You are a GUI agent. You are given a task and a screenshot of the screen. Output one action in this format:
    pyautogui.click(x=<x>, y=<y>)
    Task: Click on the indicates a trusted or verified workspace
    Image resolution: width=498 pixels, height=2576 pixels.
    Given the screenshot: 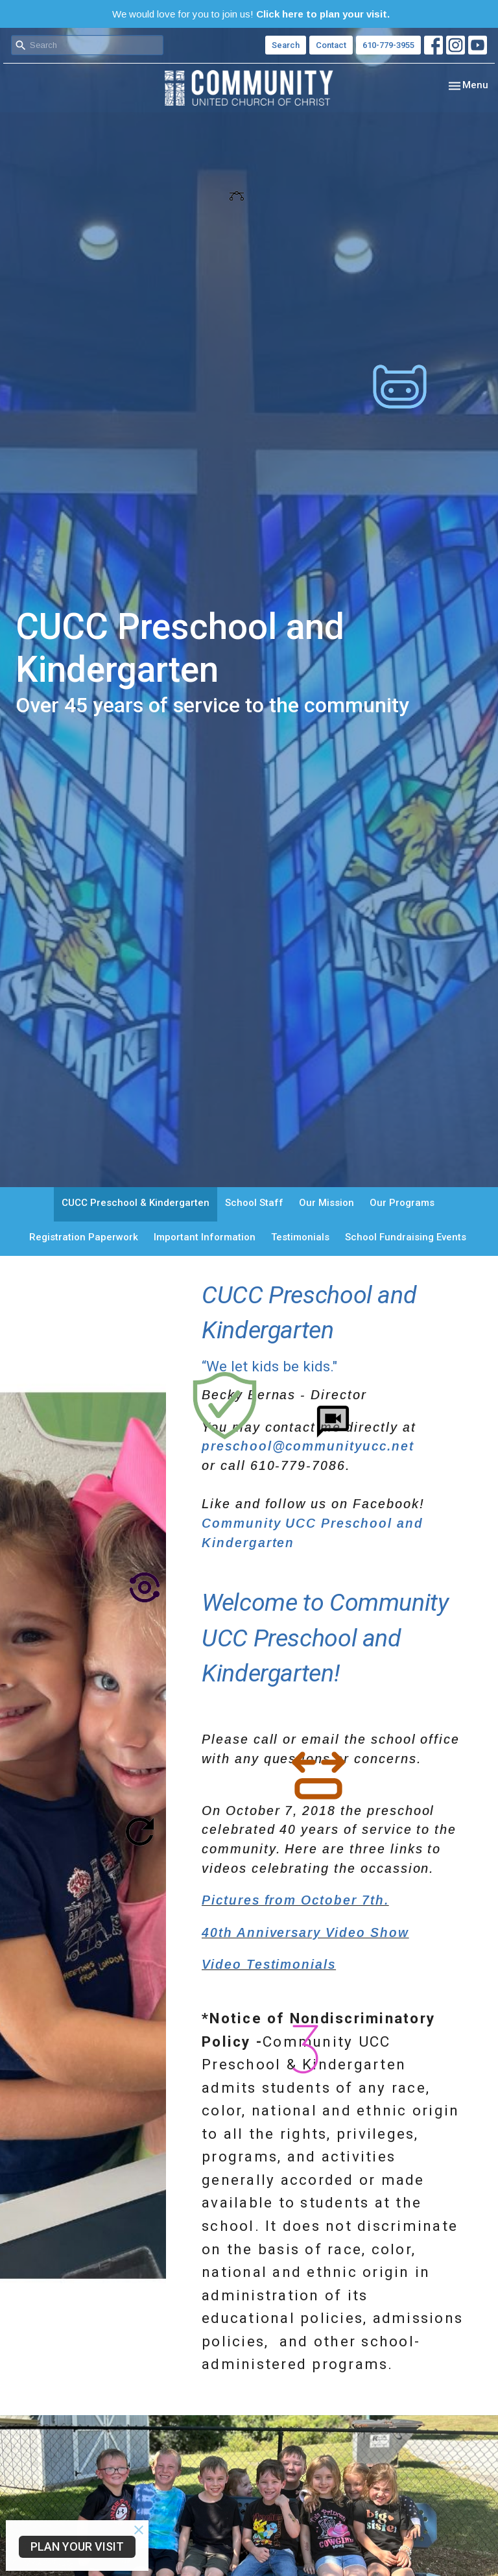 What is the action you would take?
    pyautogui.click(x=224, y=1406)
    